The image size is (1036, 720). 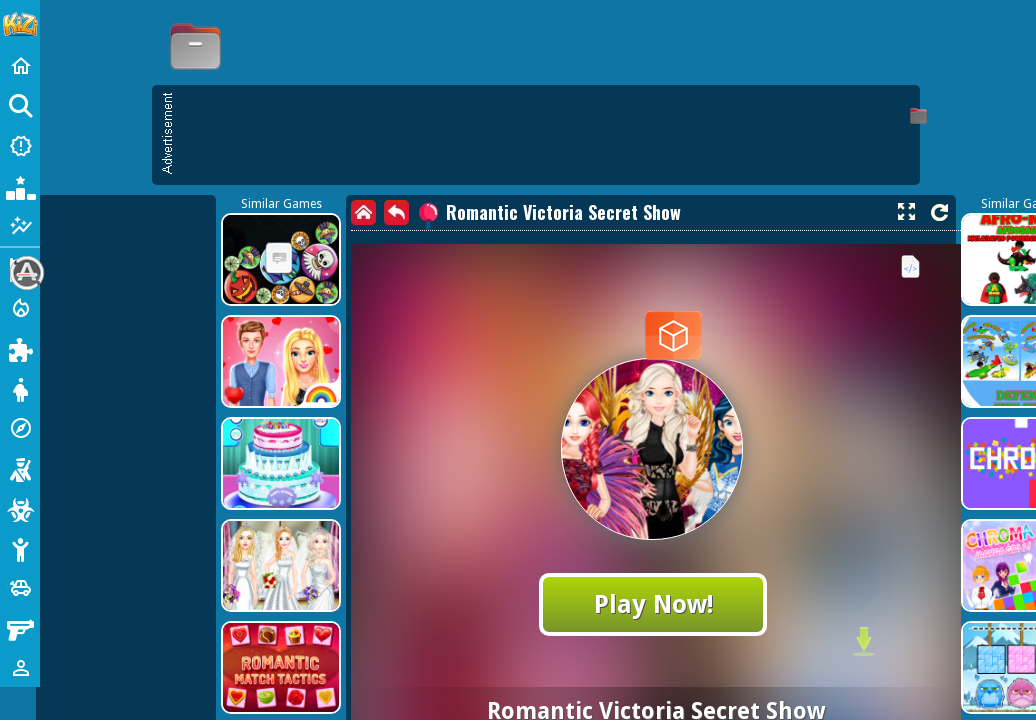 What do you see at coordinates (673, 333) in the screenshot?
I see `open a 3D model file in OBJ format` at bounding box center [673, 333].